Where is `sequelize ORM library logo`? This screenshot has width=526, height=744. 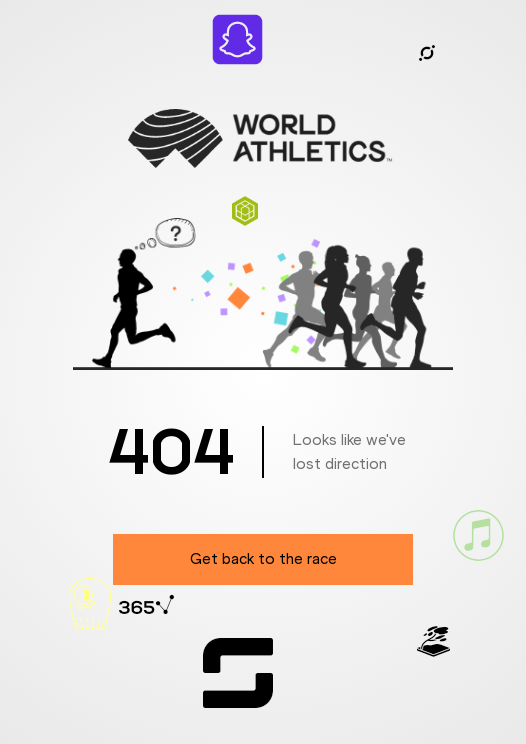
sequelize ORM library logo is located at coordinates (245, 211).